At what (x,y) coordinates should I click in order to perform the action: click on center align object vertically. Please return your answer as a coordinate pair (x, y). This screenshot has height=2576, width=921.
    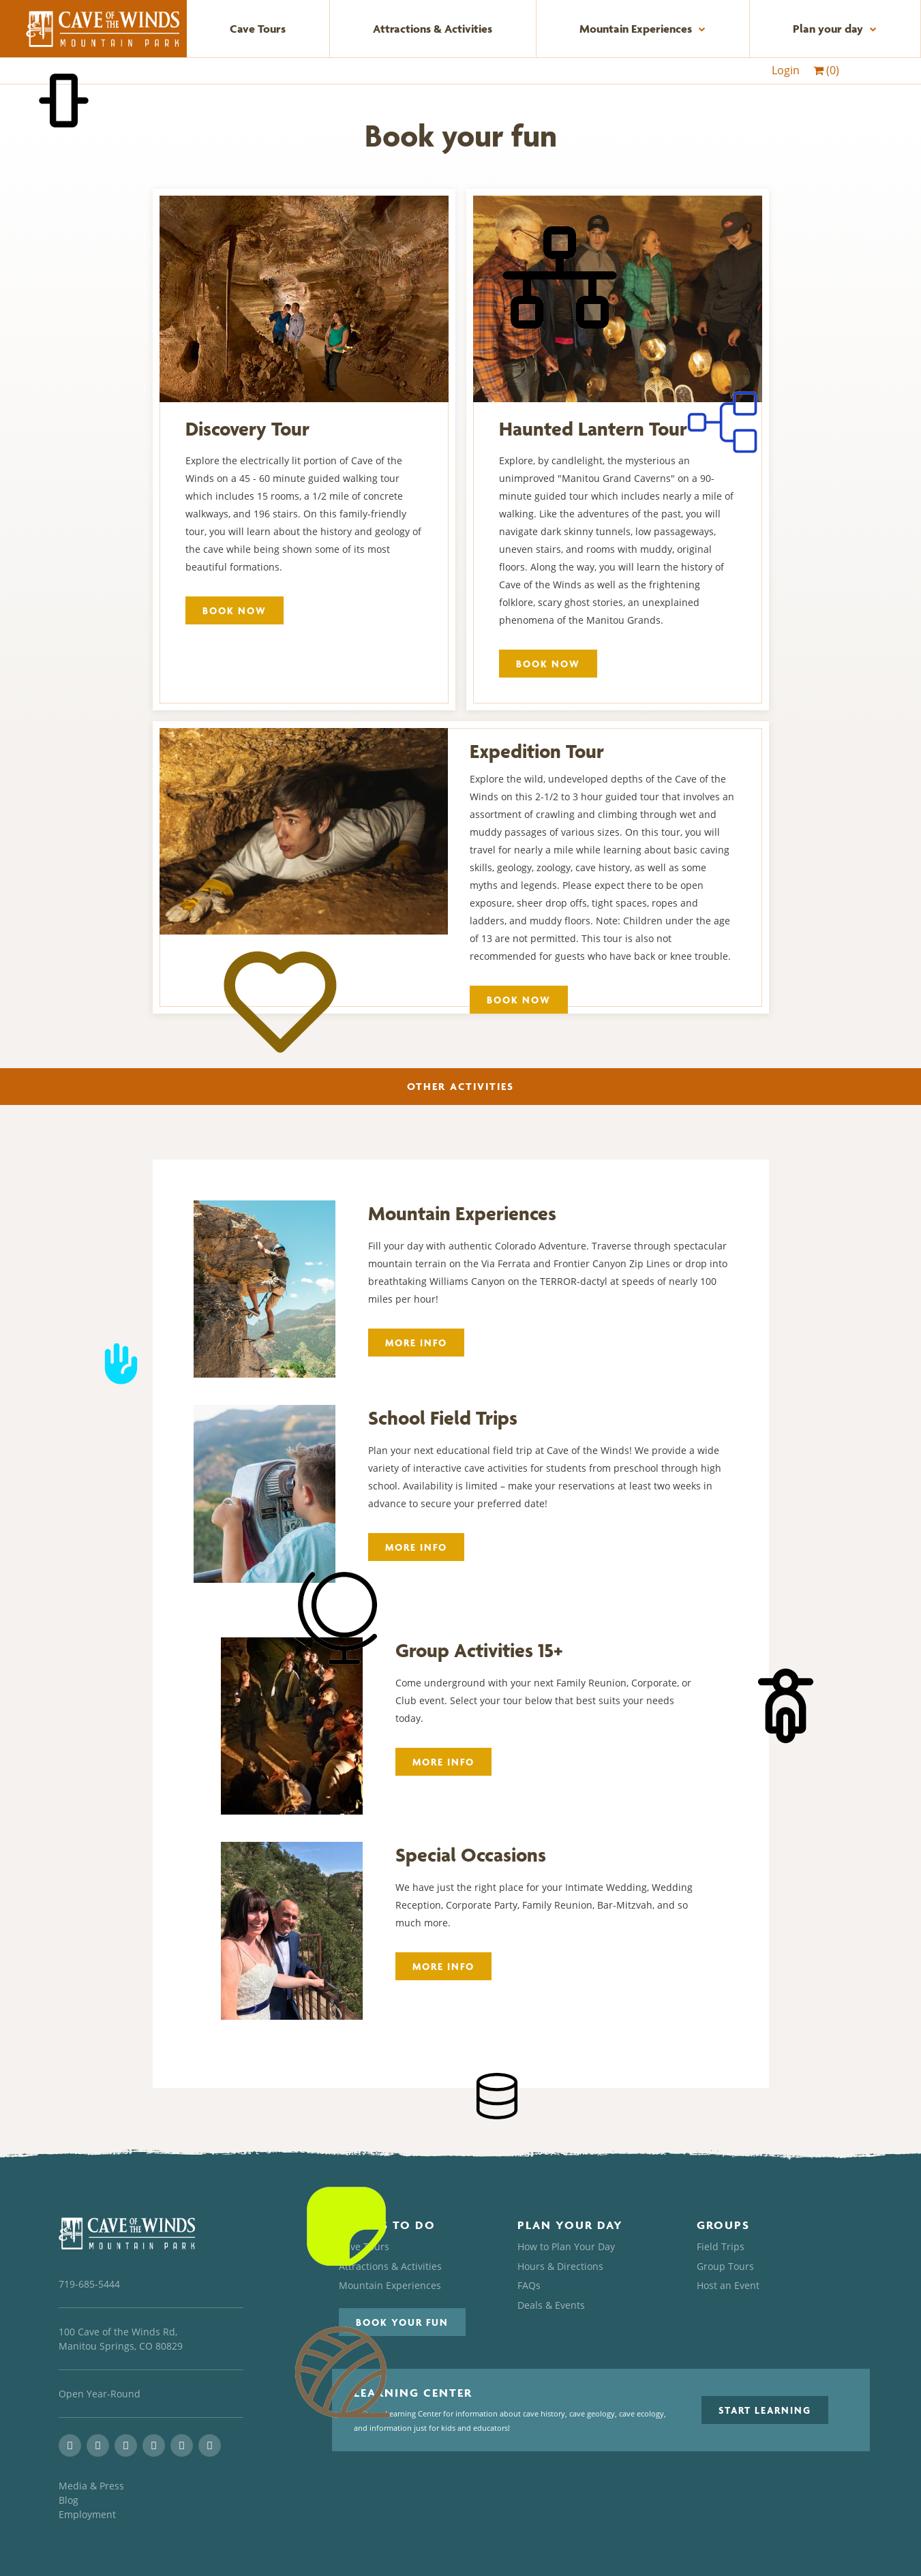
    Looking at the image, I should click on (63, 100).